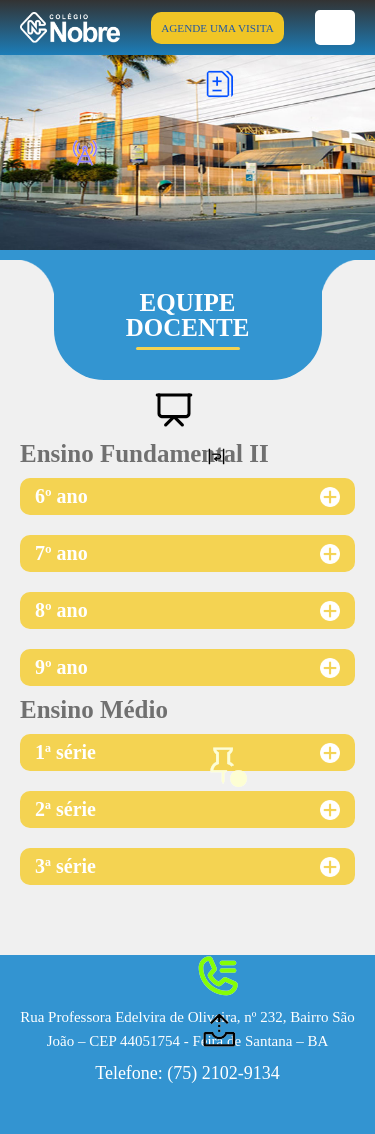 This screenshot has width=375, height=1134. I want to click on apply stashed changes to your working branch, so click(220, 1029).